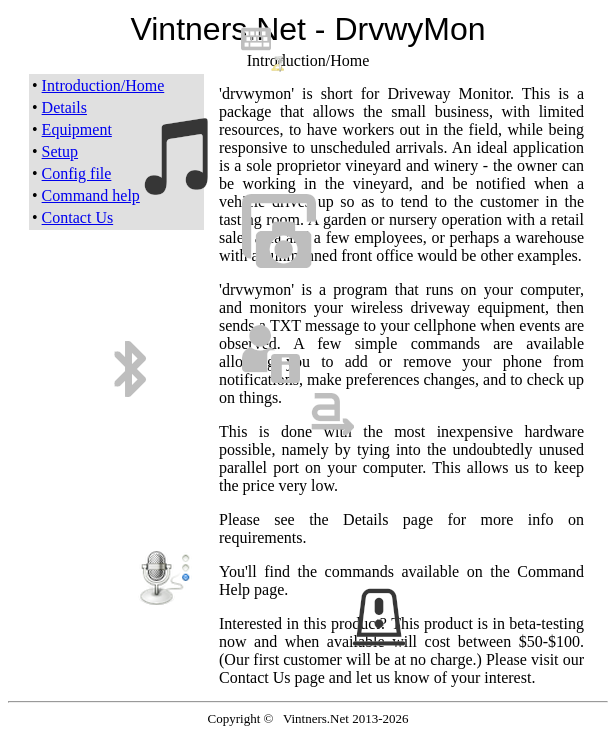  Describe the element at coordinates (177, 159) in the screenshot. I see `open the music app` at that location.